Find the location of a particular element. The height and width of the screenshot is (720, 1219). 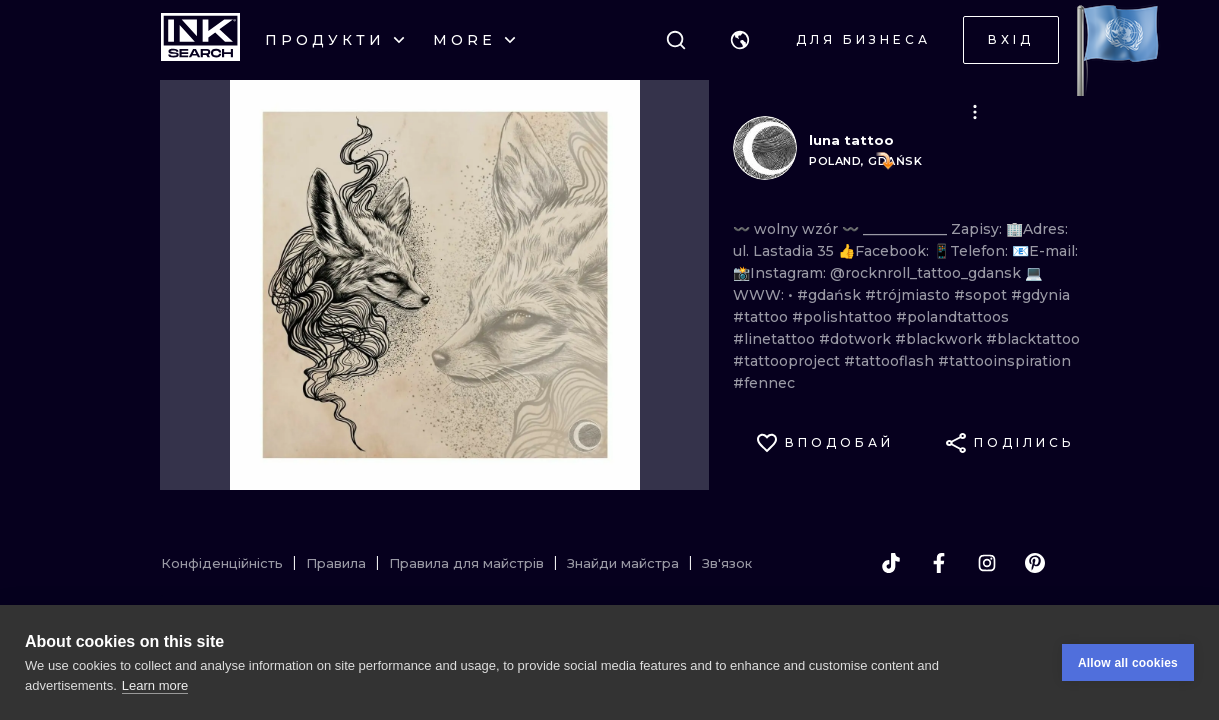

access language and region settings is located at coordinates (1117, 50).